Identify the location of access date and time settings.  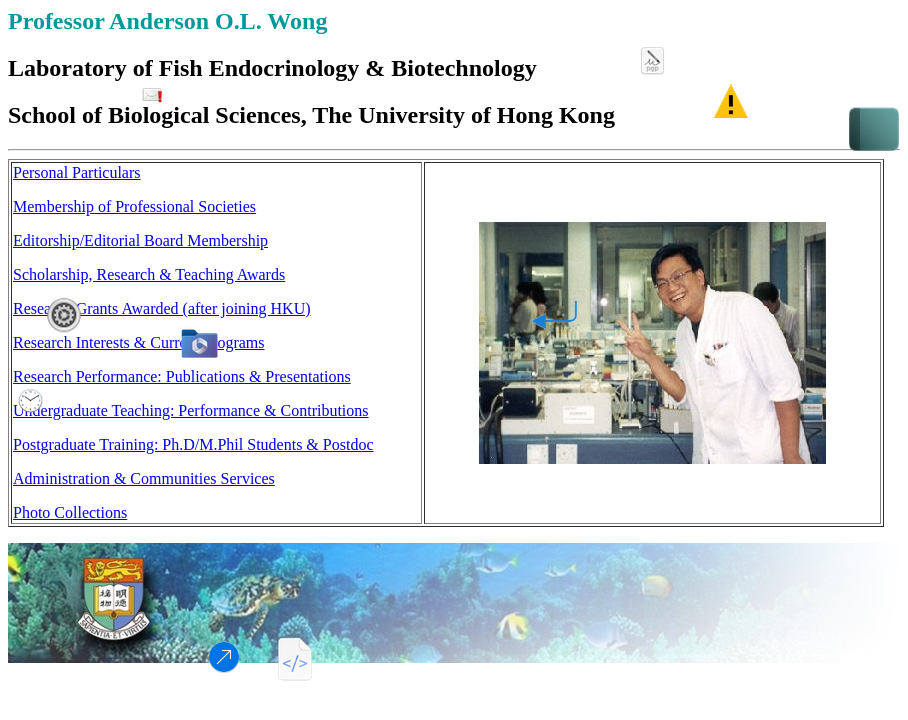
(30, 400).